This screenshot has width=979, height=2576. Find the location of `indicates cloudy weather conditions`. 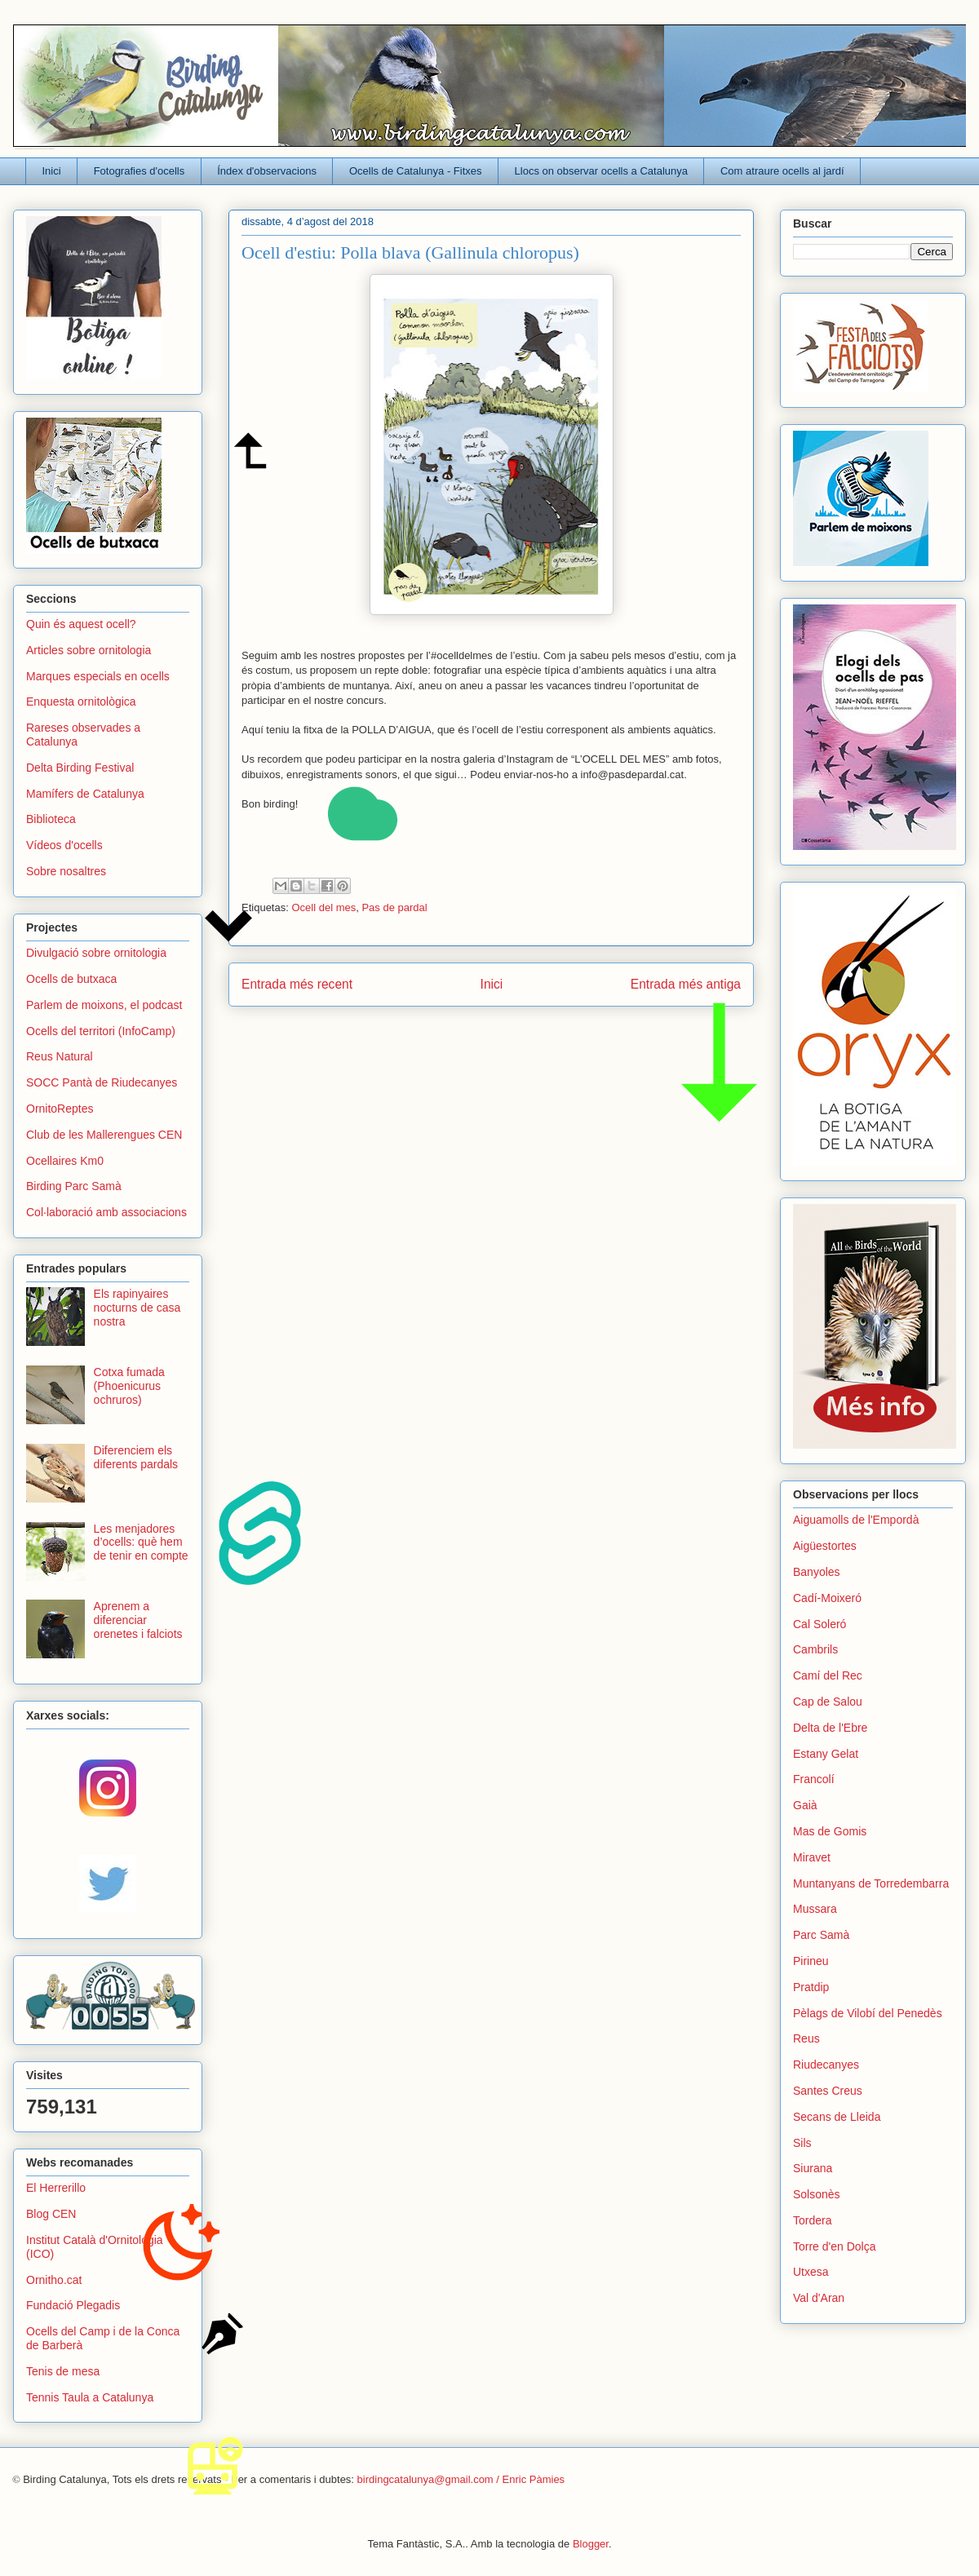

indicates cloudy weather conditions is located at coordinates (362, 812).